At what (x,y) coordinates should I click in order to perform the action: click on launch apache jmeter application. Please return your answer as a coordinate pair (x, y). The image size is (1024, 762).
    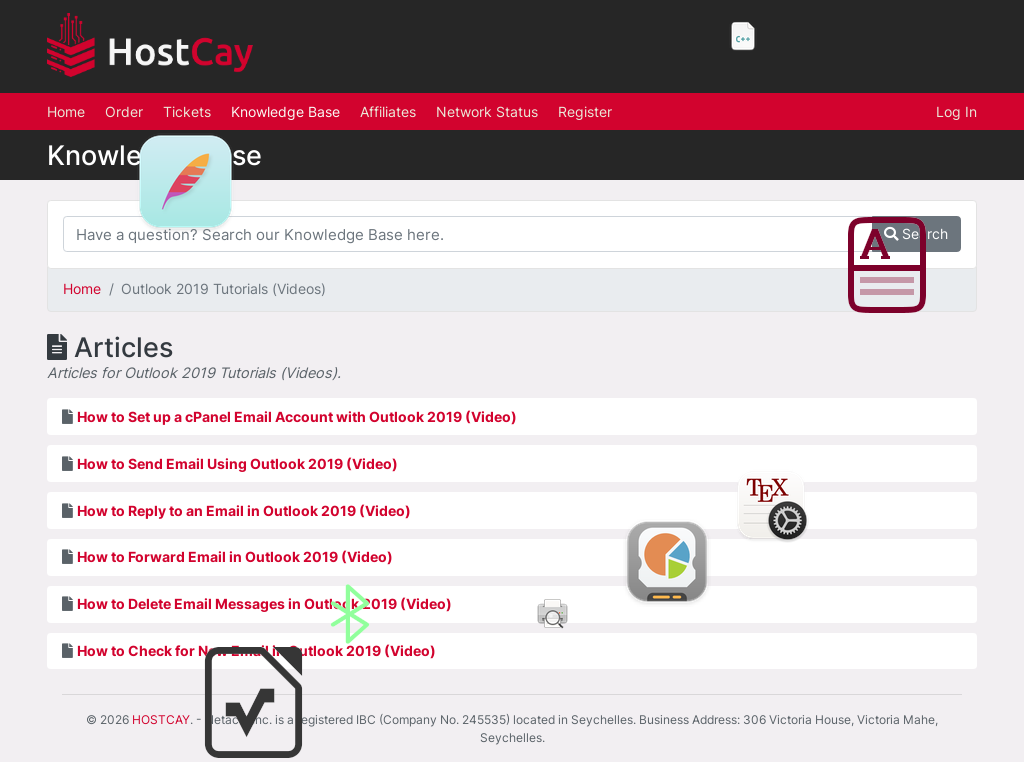
    Looking at the image, I should click on (185, 181).